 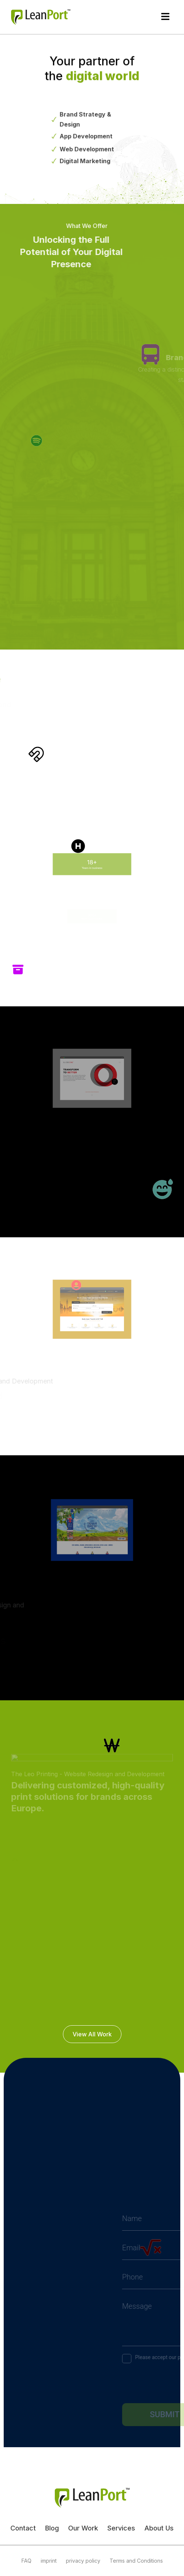 I want to click on access mathematical or scientific calculator functions, so click(x=150, y=2247).